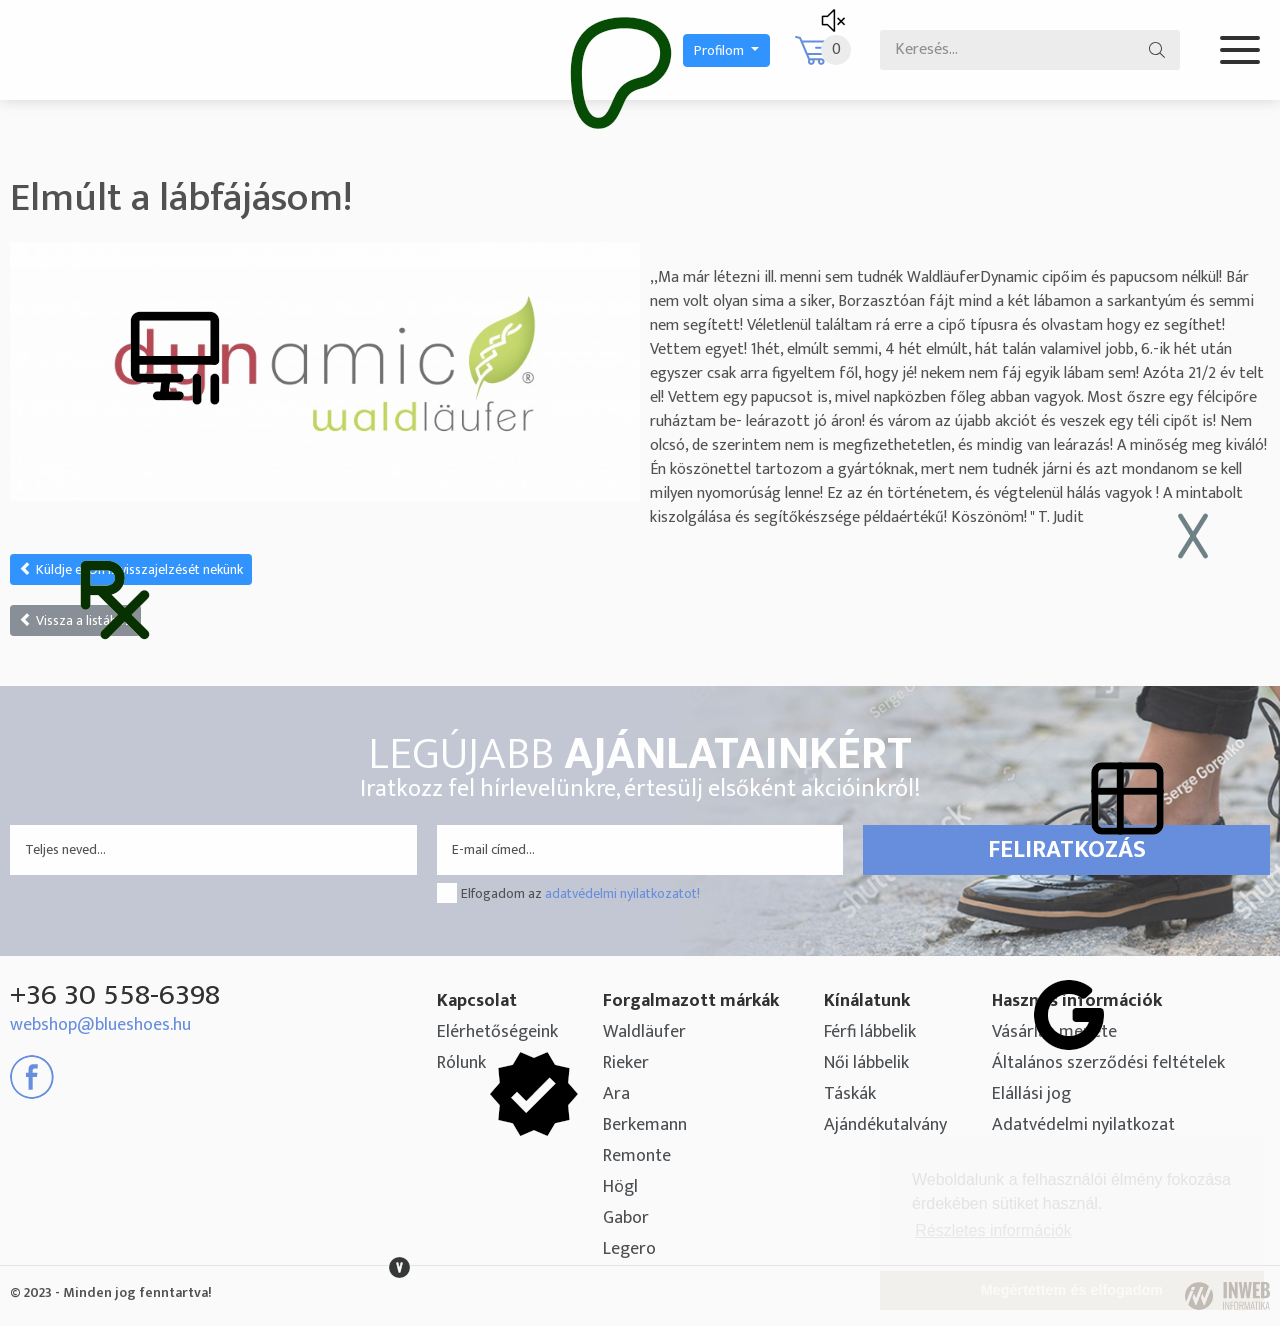 The width and height of the screenshot is (1280, 1326). What do you see at coordinates (534, 1094) in the screenshot?
I see `indicates a verified account or identity` at bounding box center [534, 1094].